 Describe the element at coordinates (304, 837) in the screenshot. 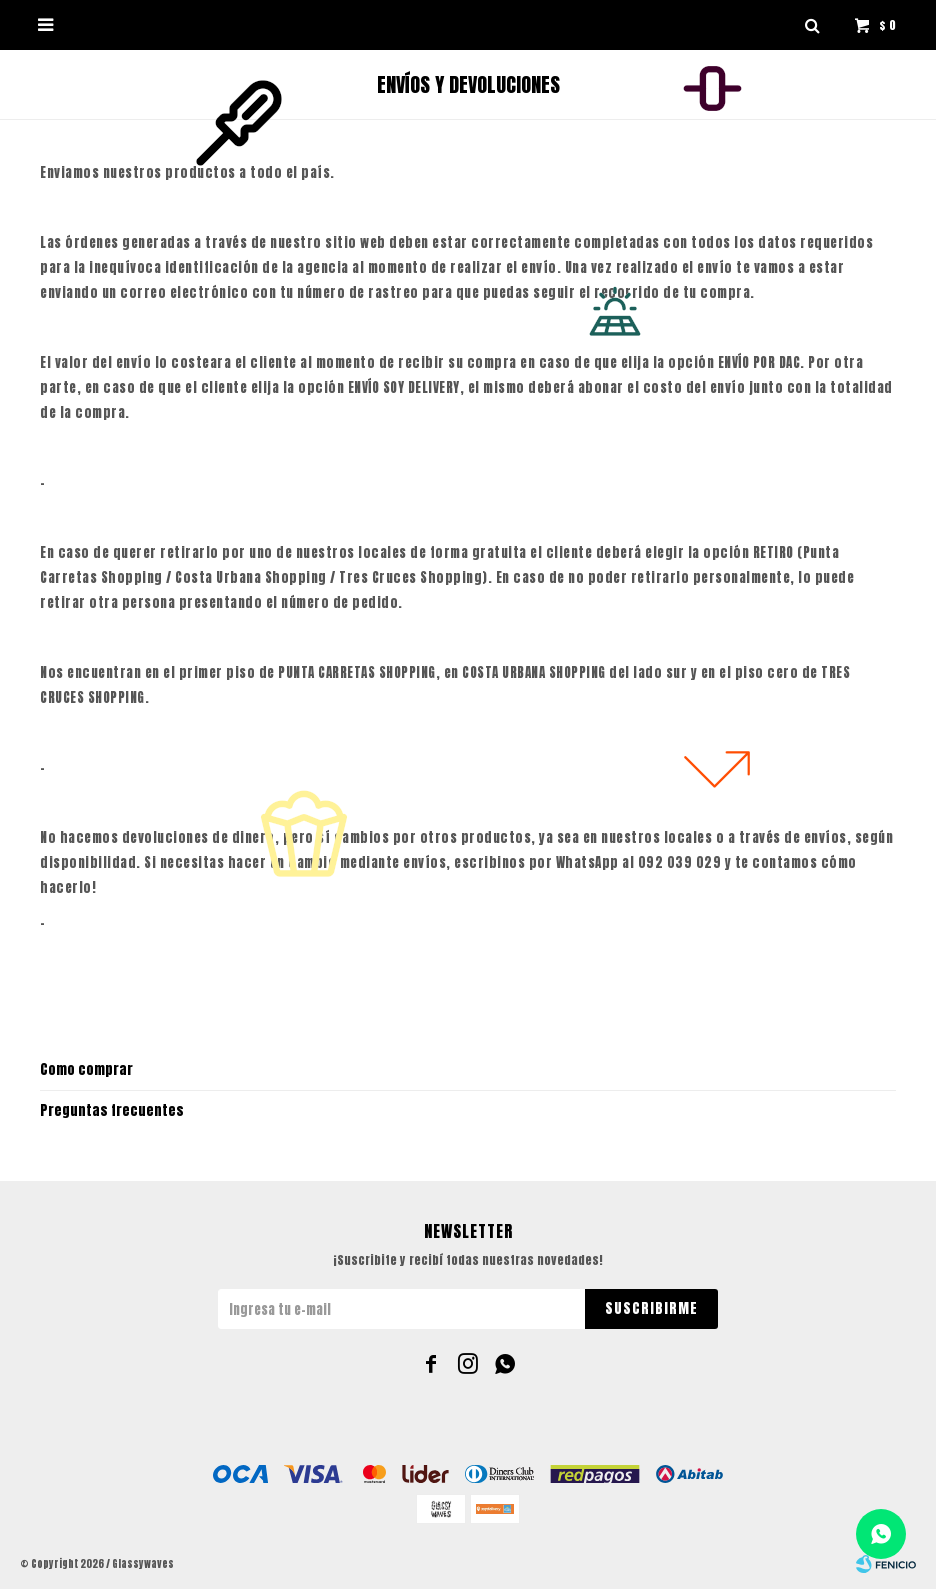

I see `access movies or entertainment section` at that location.